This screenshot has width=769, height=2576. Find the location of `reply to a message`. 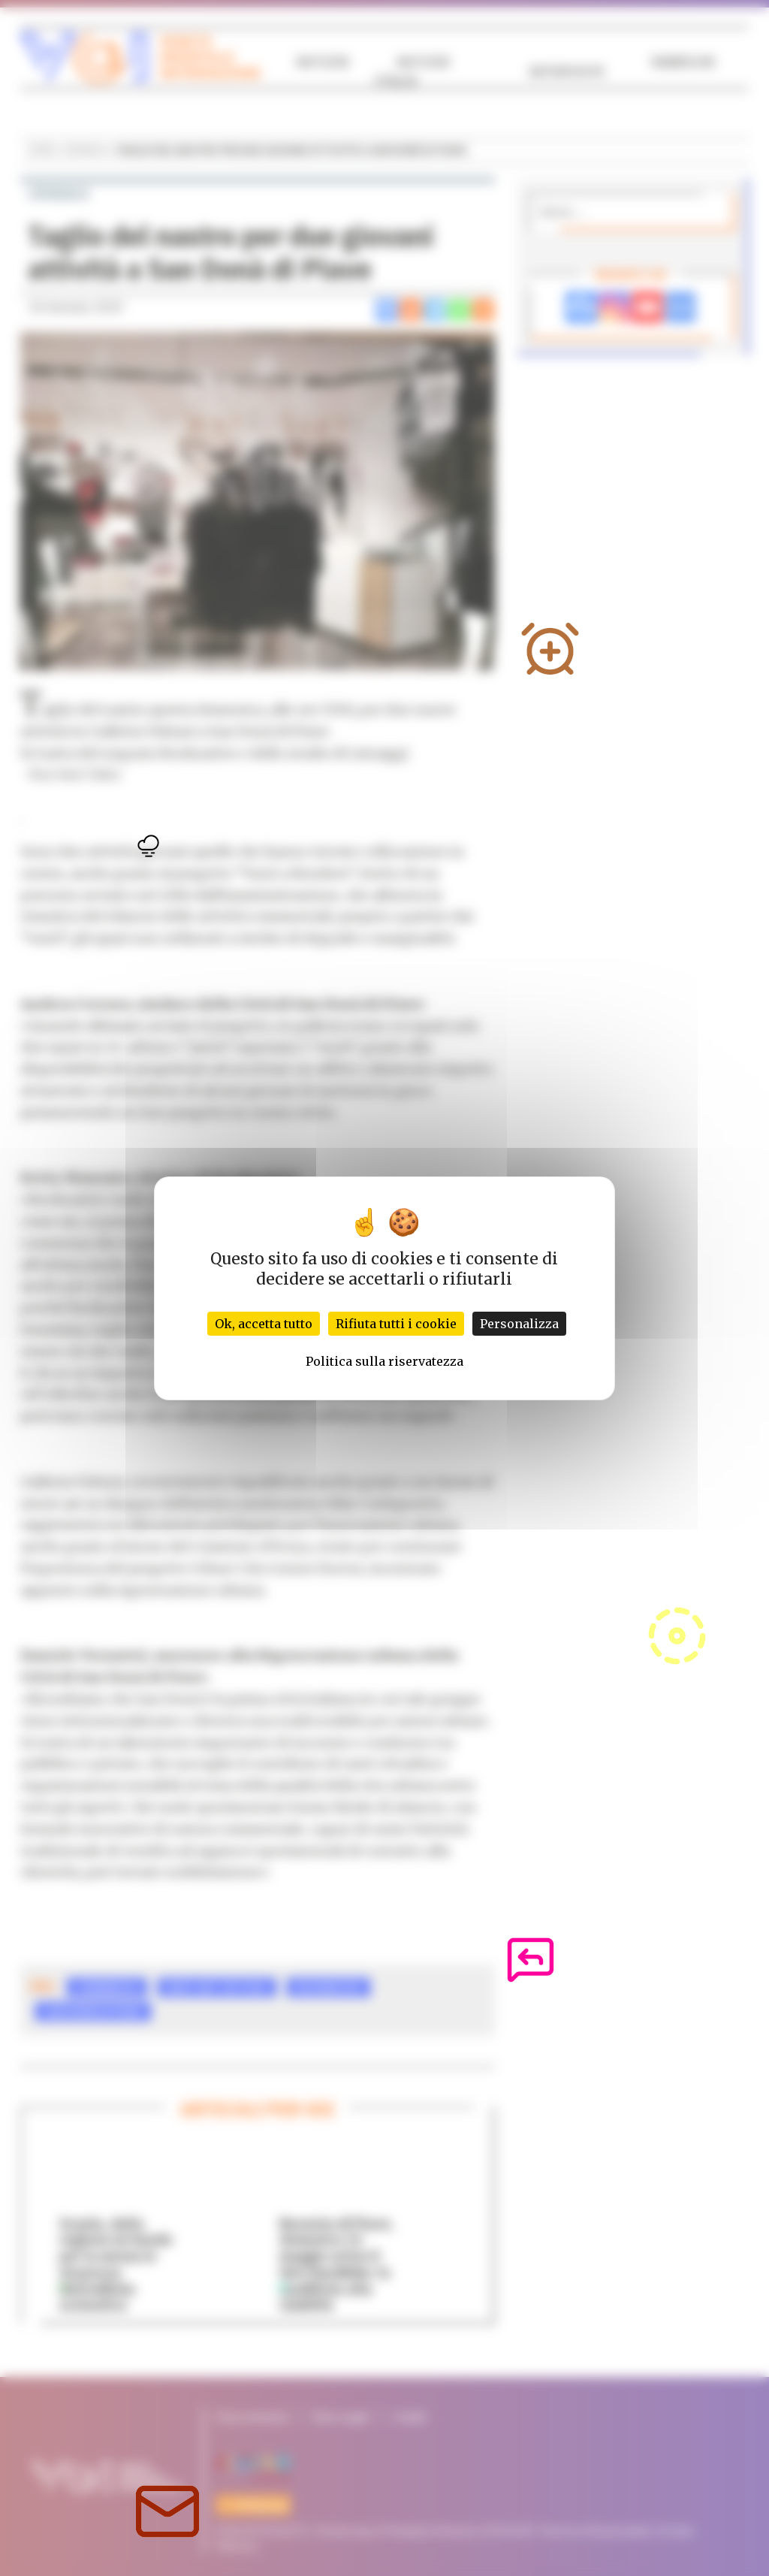

reply to a message is located at coordinates (530, 1958).